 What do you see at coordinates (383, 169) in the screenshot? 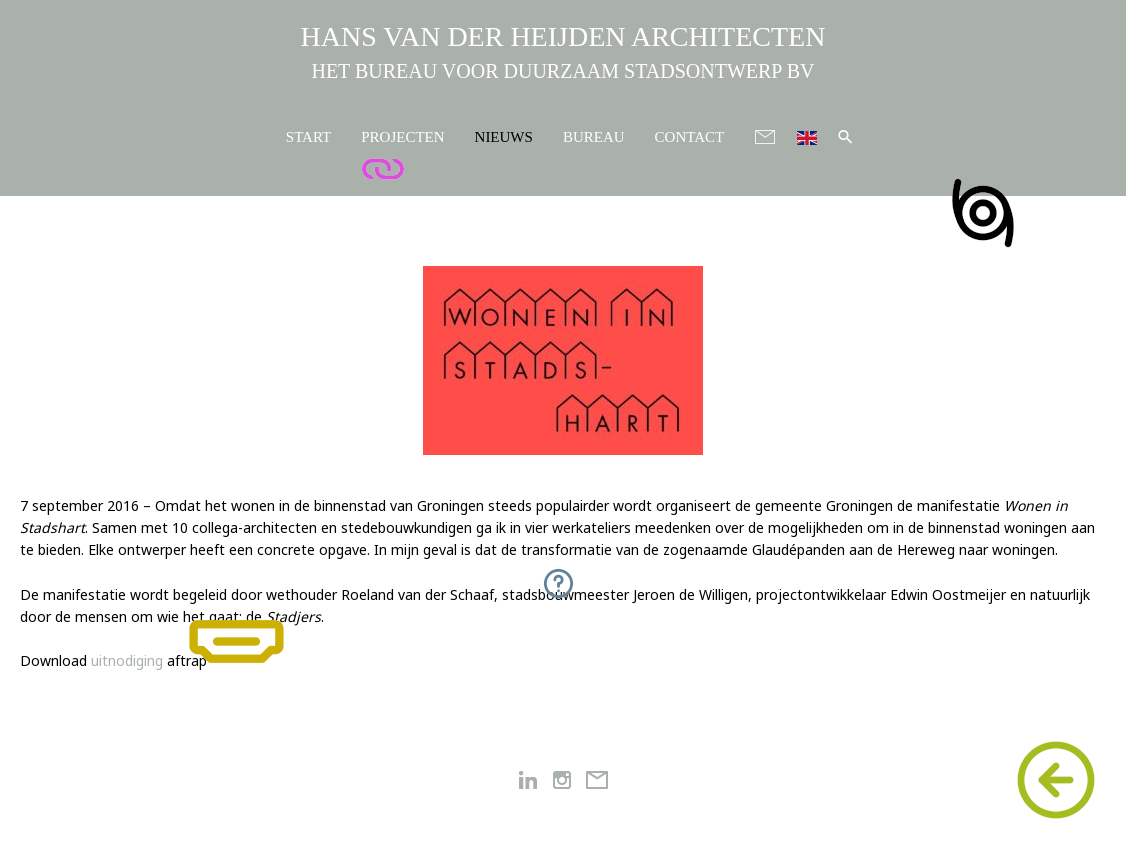
I see `copy or share a link` at bounding box center [383, 169].